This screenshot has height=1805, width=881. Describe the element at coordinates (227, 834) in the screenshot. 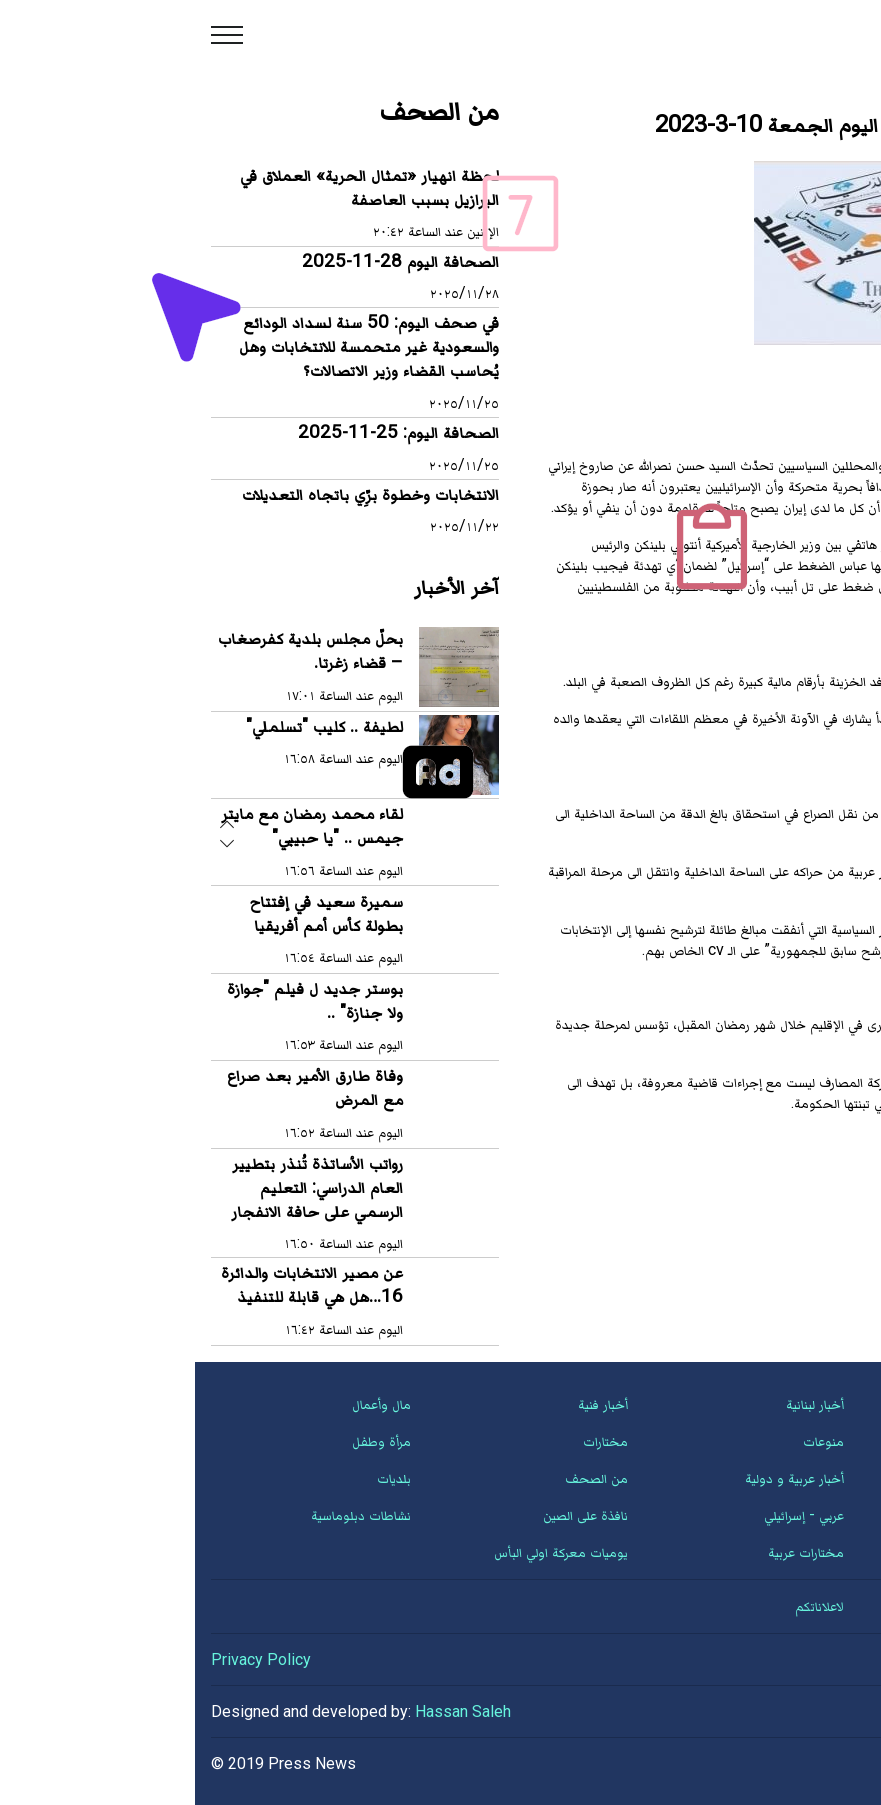

I see `expand or collapse a dropdown menu` at that location.